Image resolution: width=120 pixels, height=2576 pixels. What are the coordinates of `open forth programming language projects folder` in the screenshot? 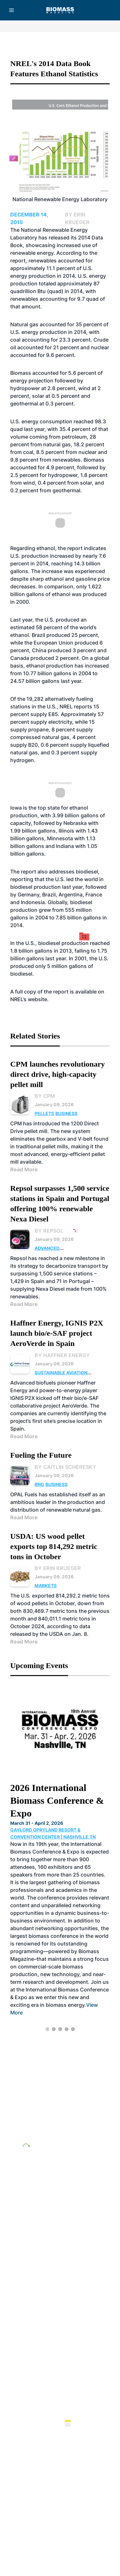 It's located at (84, 937).